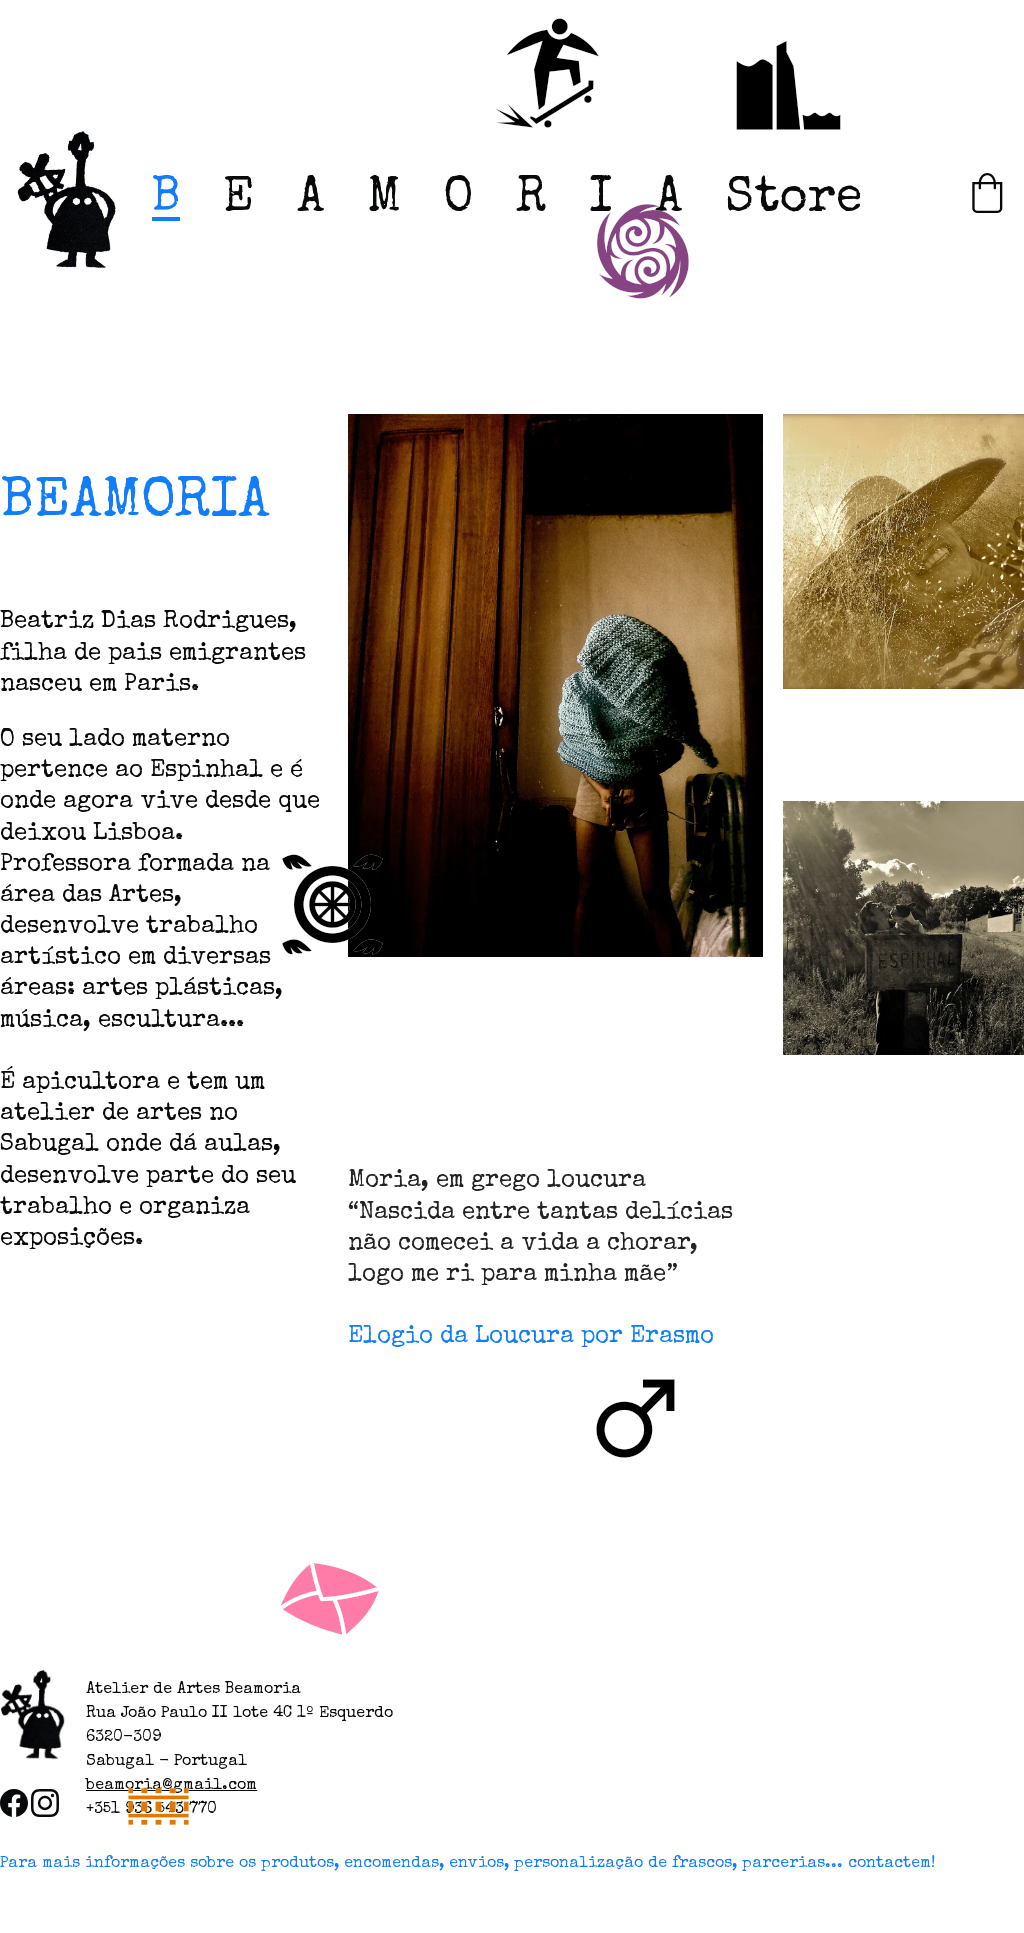 This screenshot has width=1024, height=1933. What do you see at coordinates (643, 250) in the screenshot?
I see `activate typhoon or wind-based ability` at bounding box center [643, 250].